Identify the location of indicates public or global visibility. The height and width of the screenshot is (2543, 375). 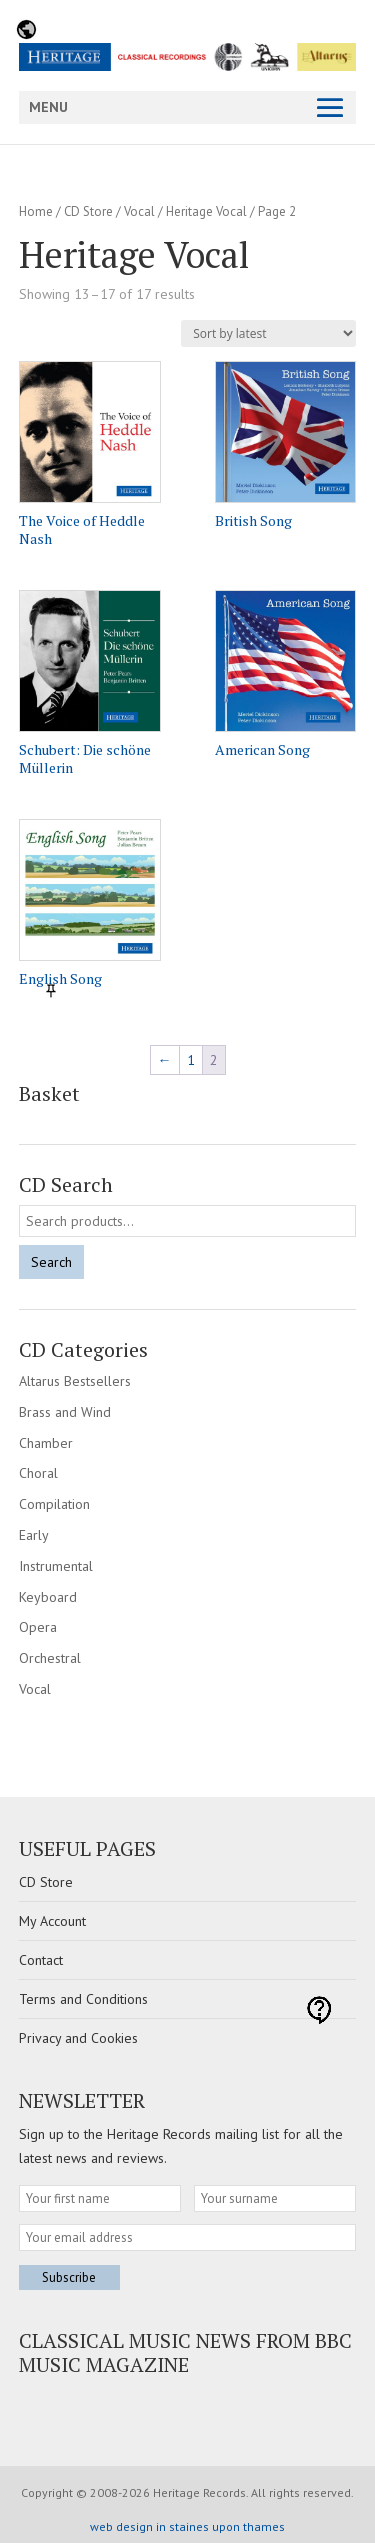
(26, 29).